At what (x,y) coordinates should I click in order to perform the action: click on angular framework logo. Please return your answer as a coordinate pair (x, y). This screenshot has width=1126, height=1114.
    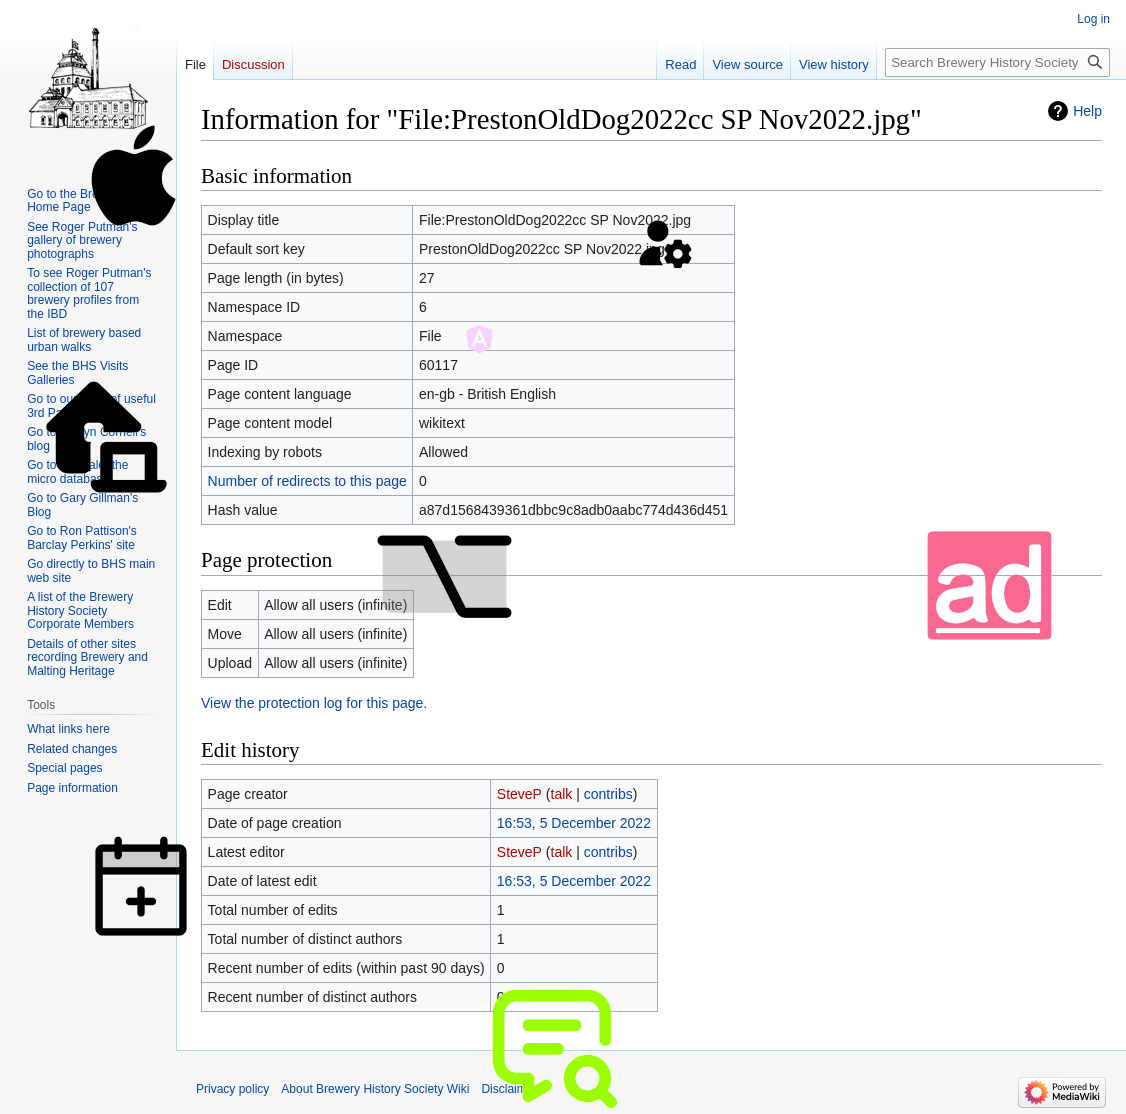
    Looking at the image, I should click on (479, 339).